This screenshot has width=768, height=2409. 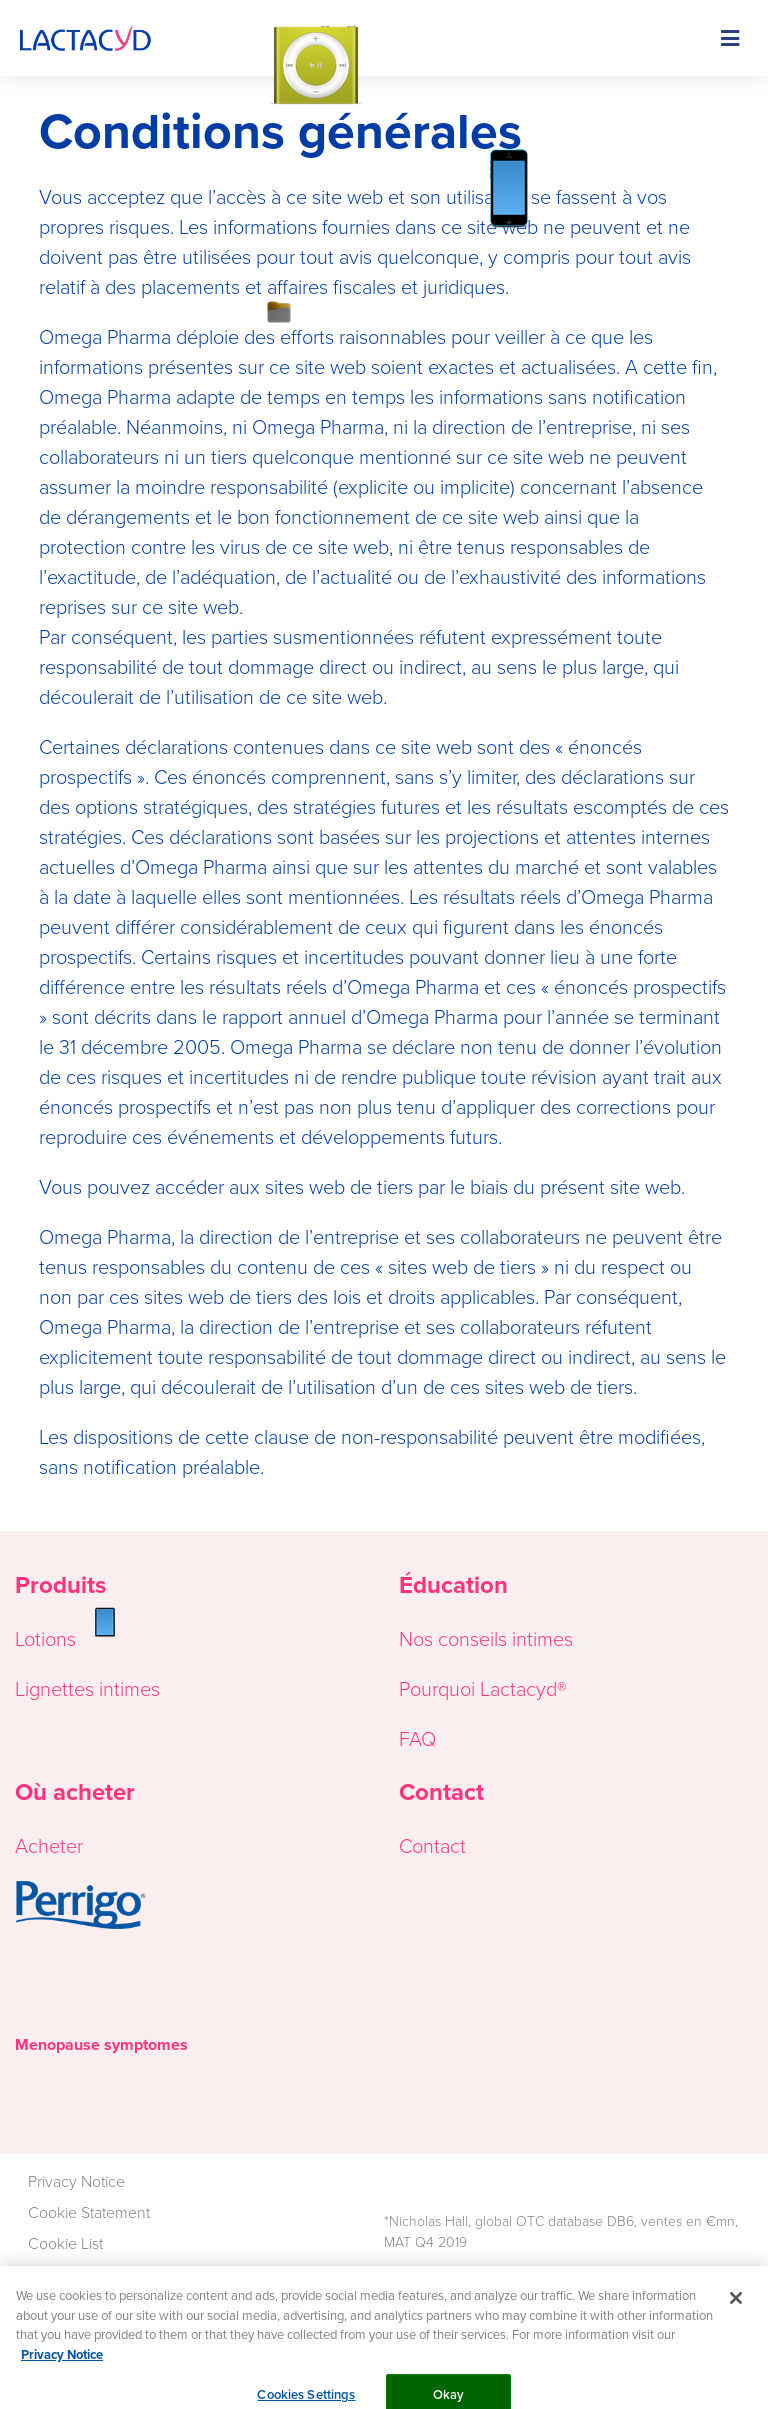 I want to click on iPad Mini device in your connected devices list, so click(x=105, y=1619).